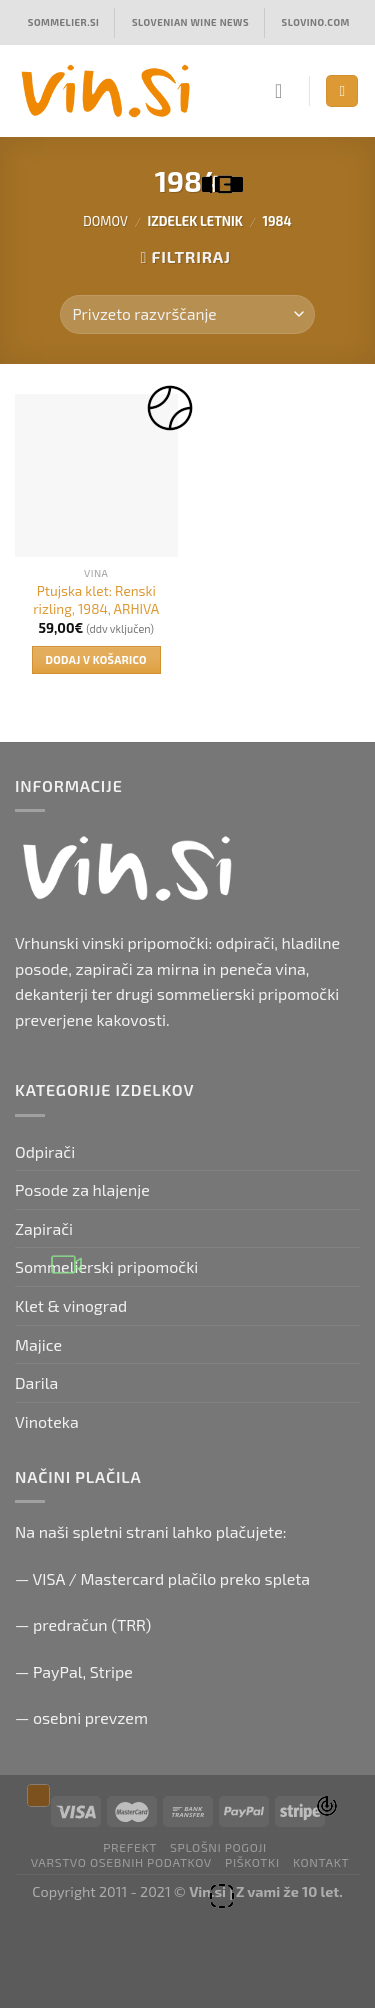  I want to click on view radar or scanning functionality, so click(327, 1806).